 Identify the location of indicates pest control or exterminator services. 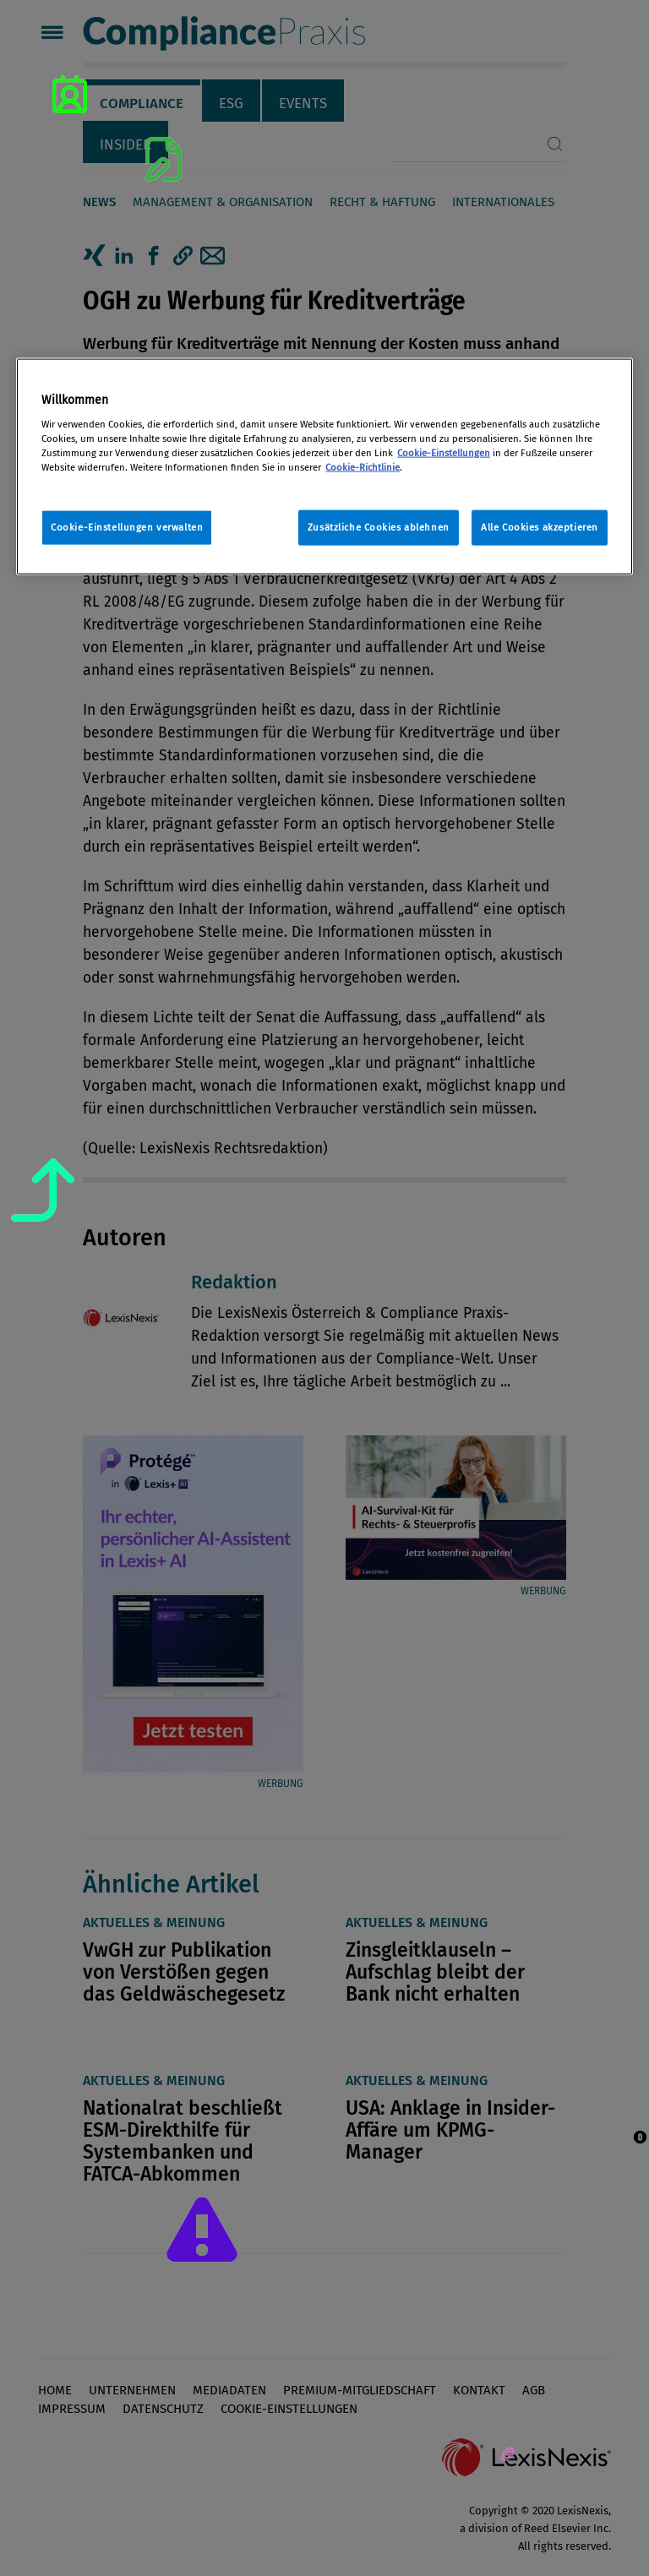
(507, 2453).